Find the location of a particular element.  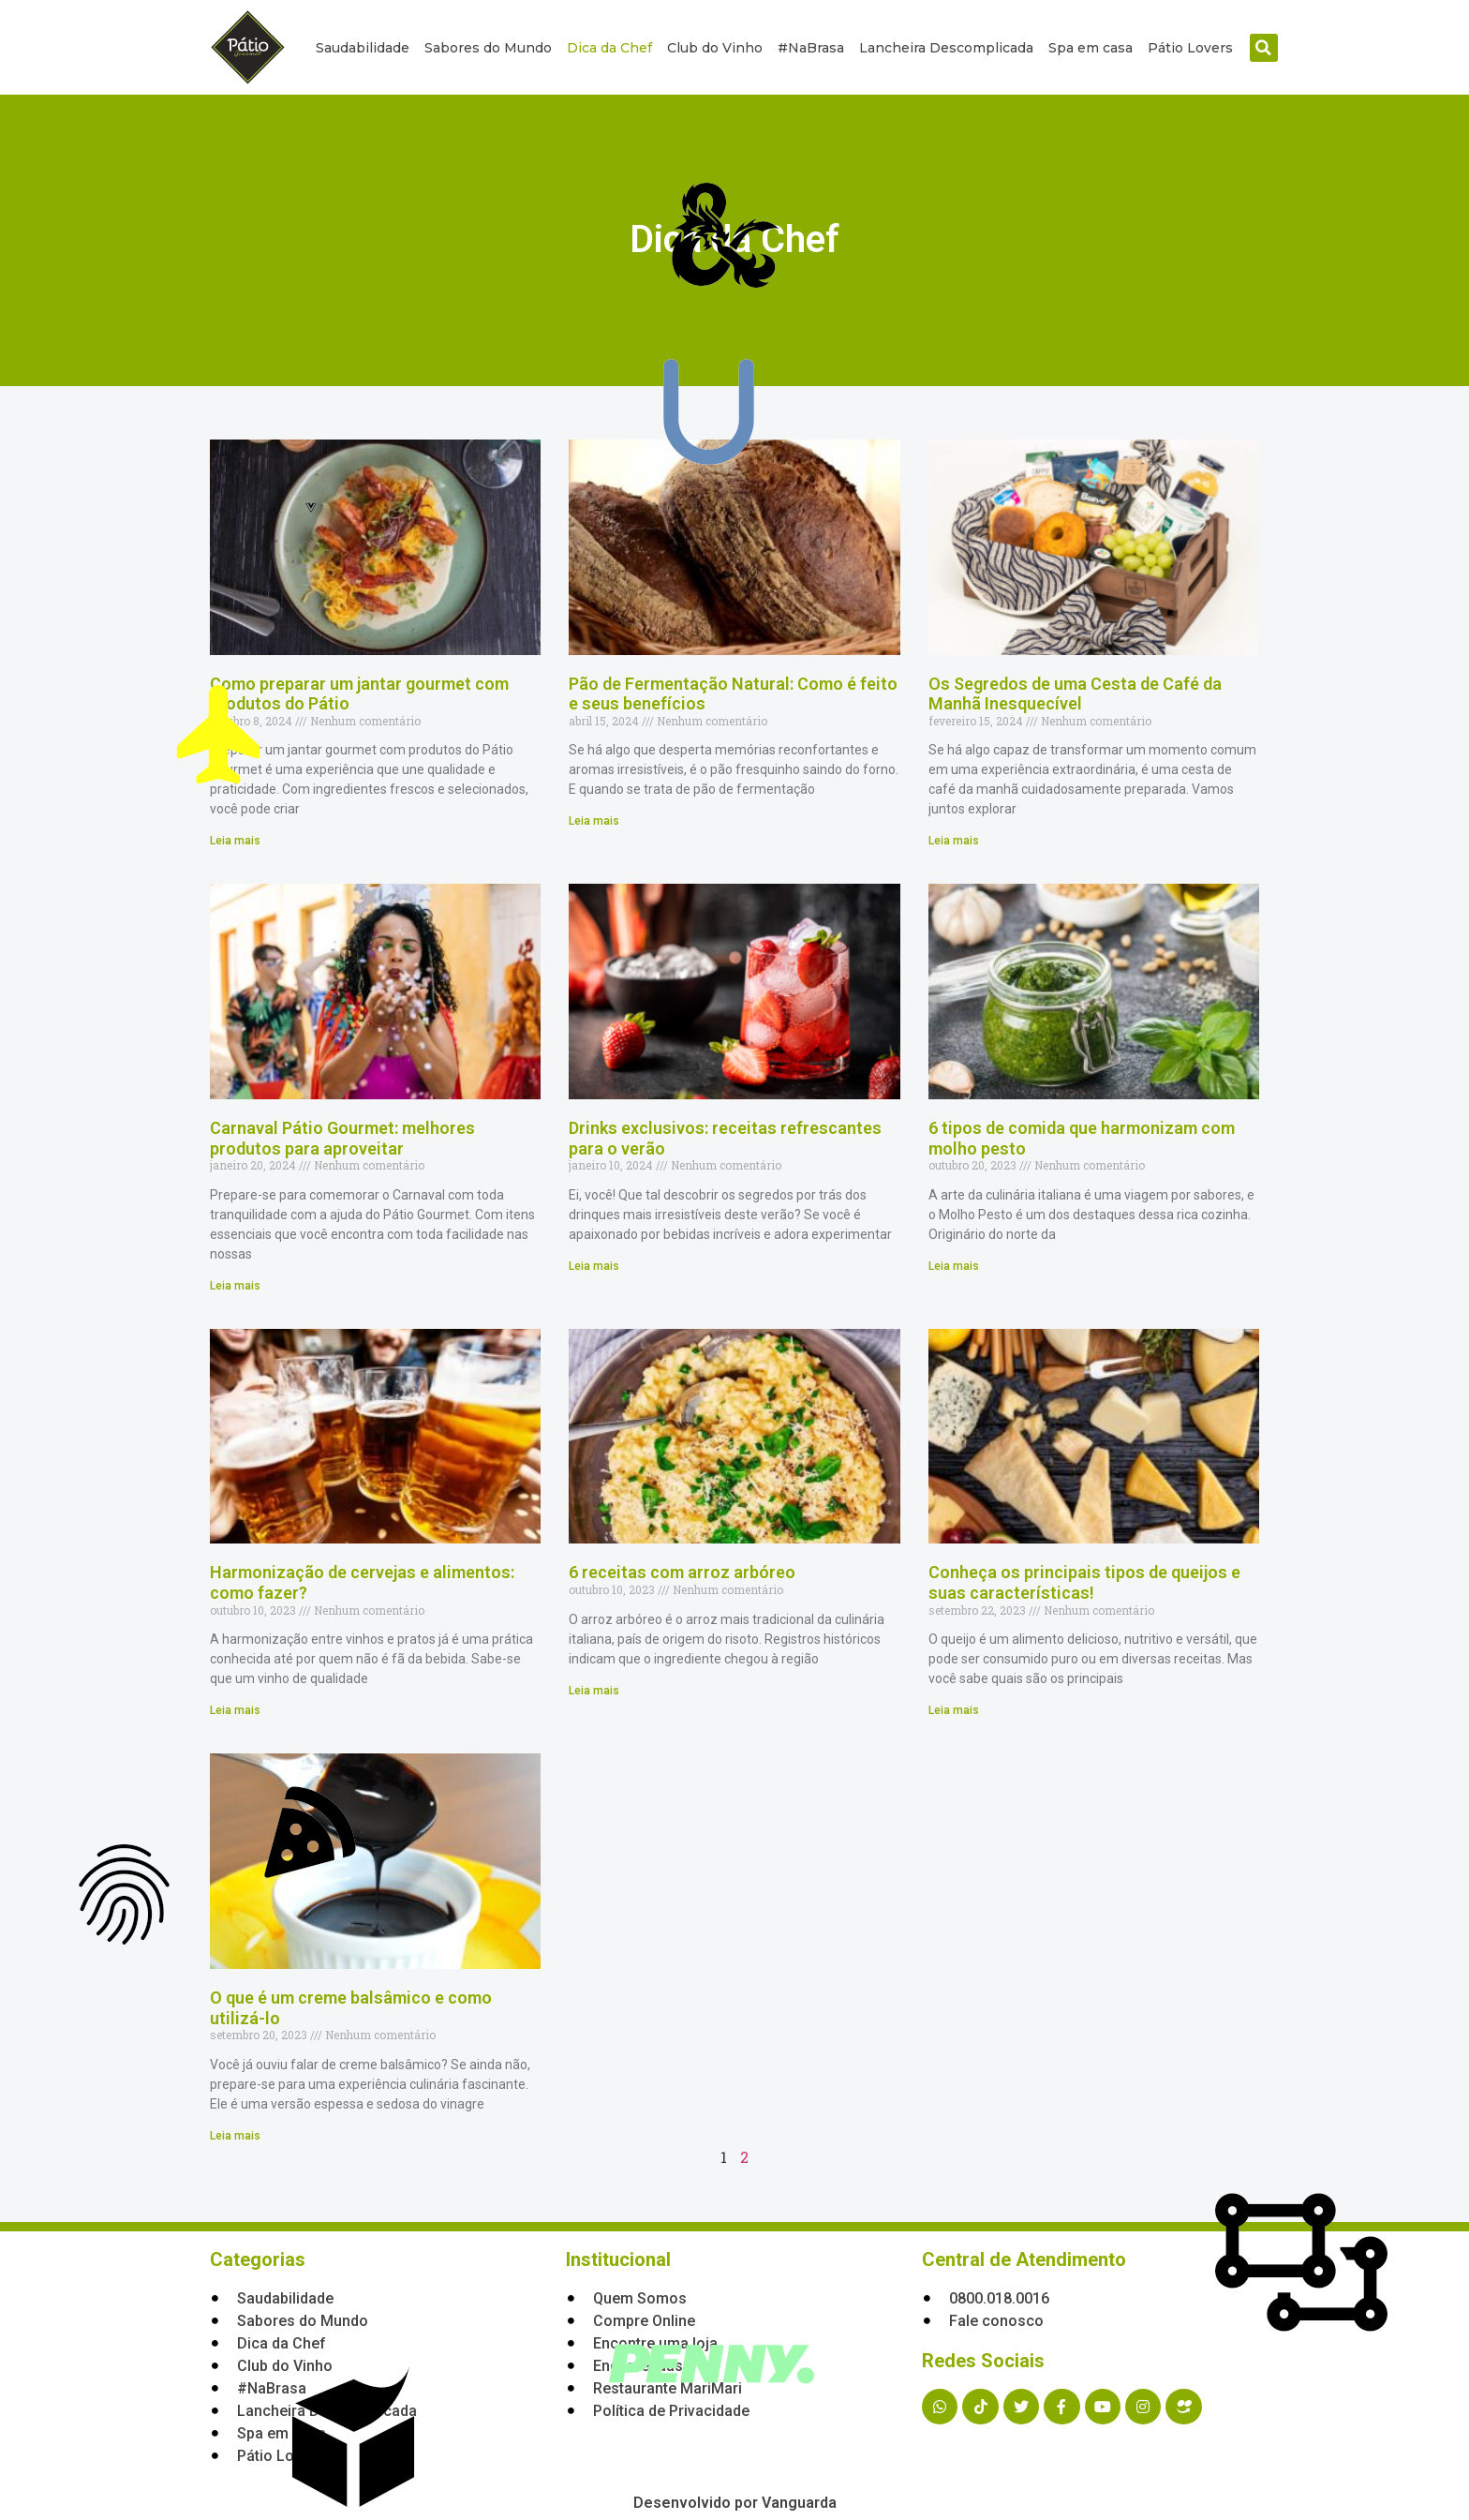

Dungeons & Dragons logo is located at coordinates (724, 235).